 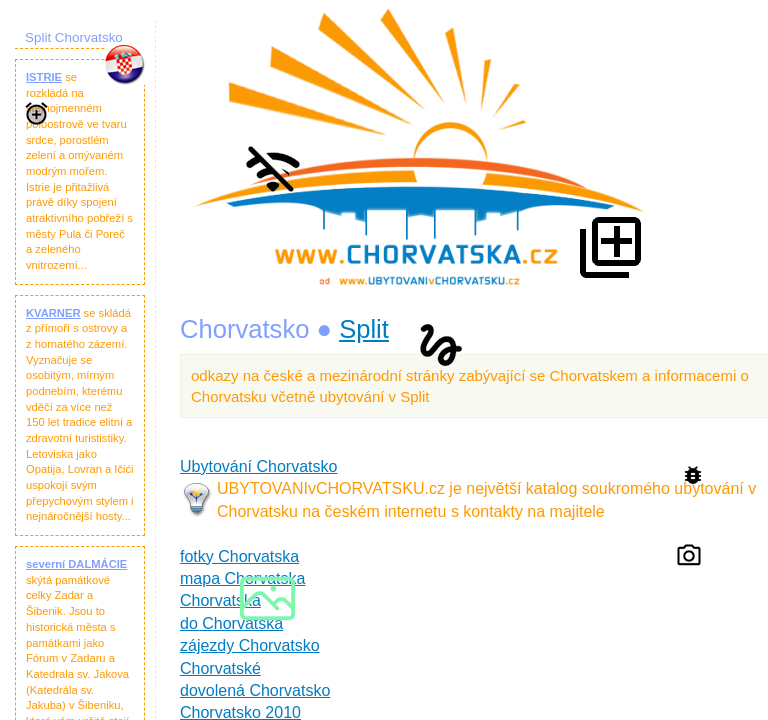 What do you see at coordinates (693, 475) in the screenshot?
I see `report a bug or issue` at bounding box center [693, 475].